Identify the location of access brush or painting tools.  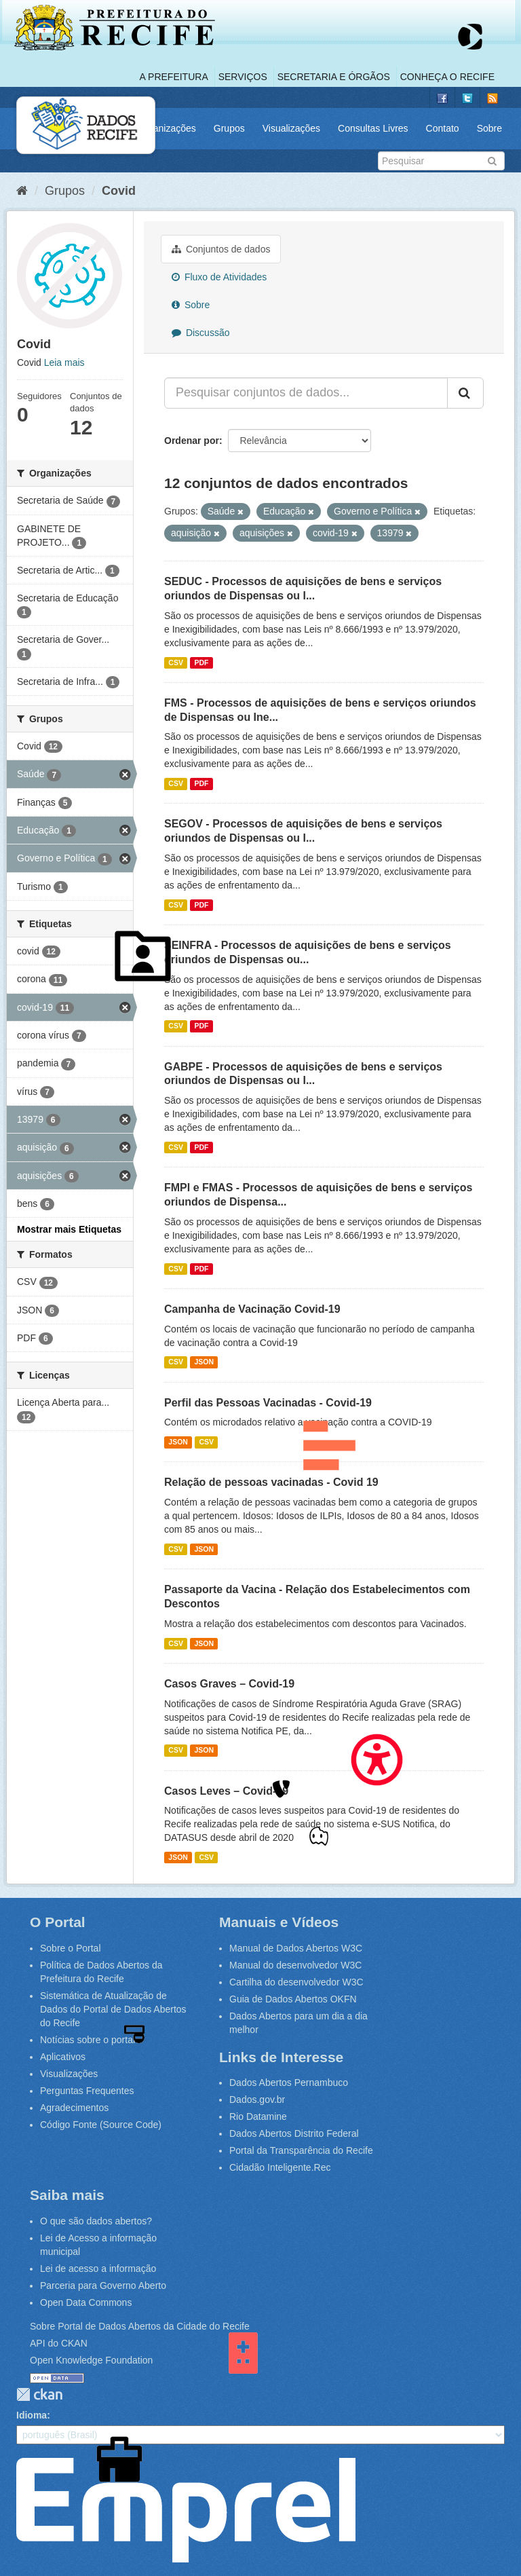
(119, 2459).